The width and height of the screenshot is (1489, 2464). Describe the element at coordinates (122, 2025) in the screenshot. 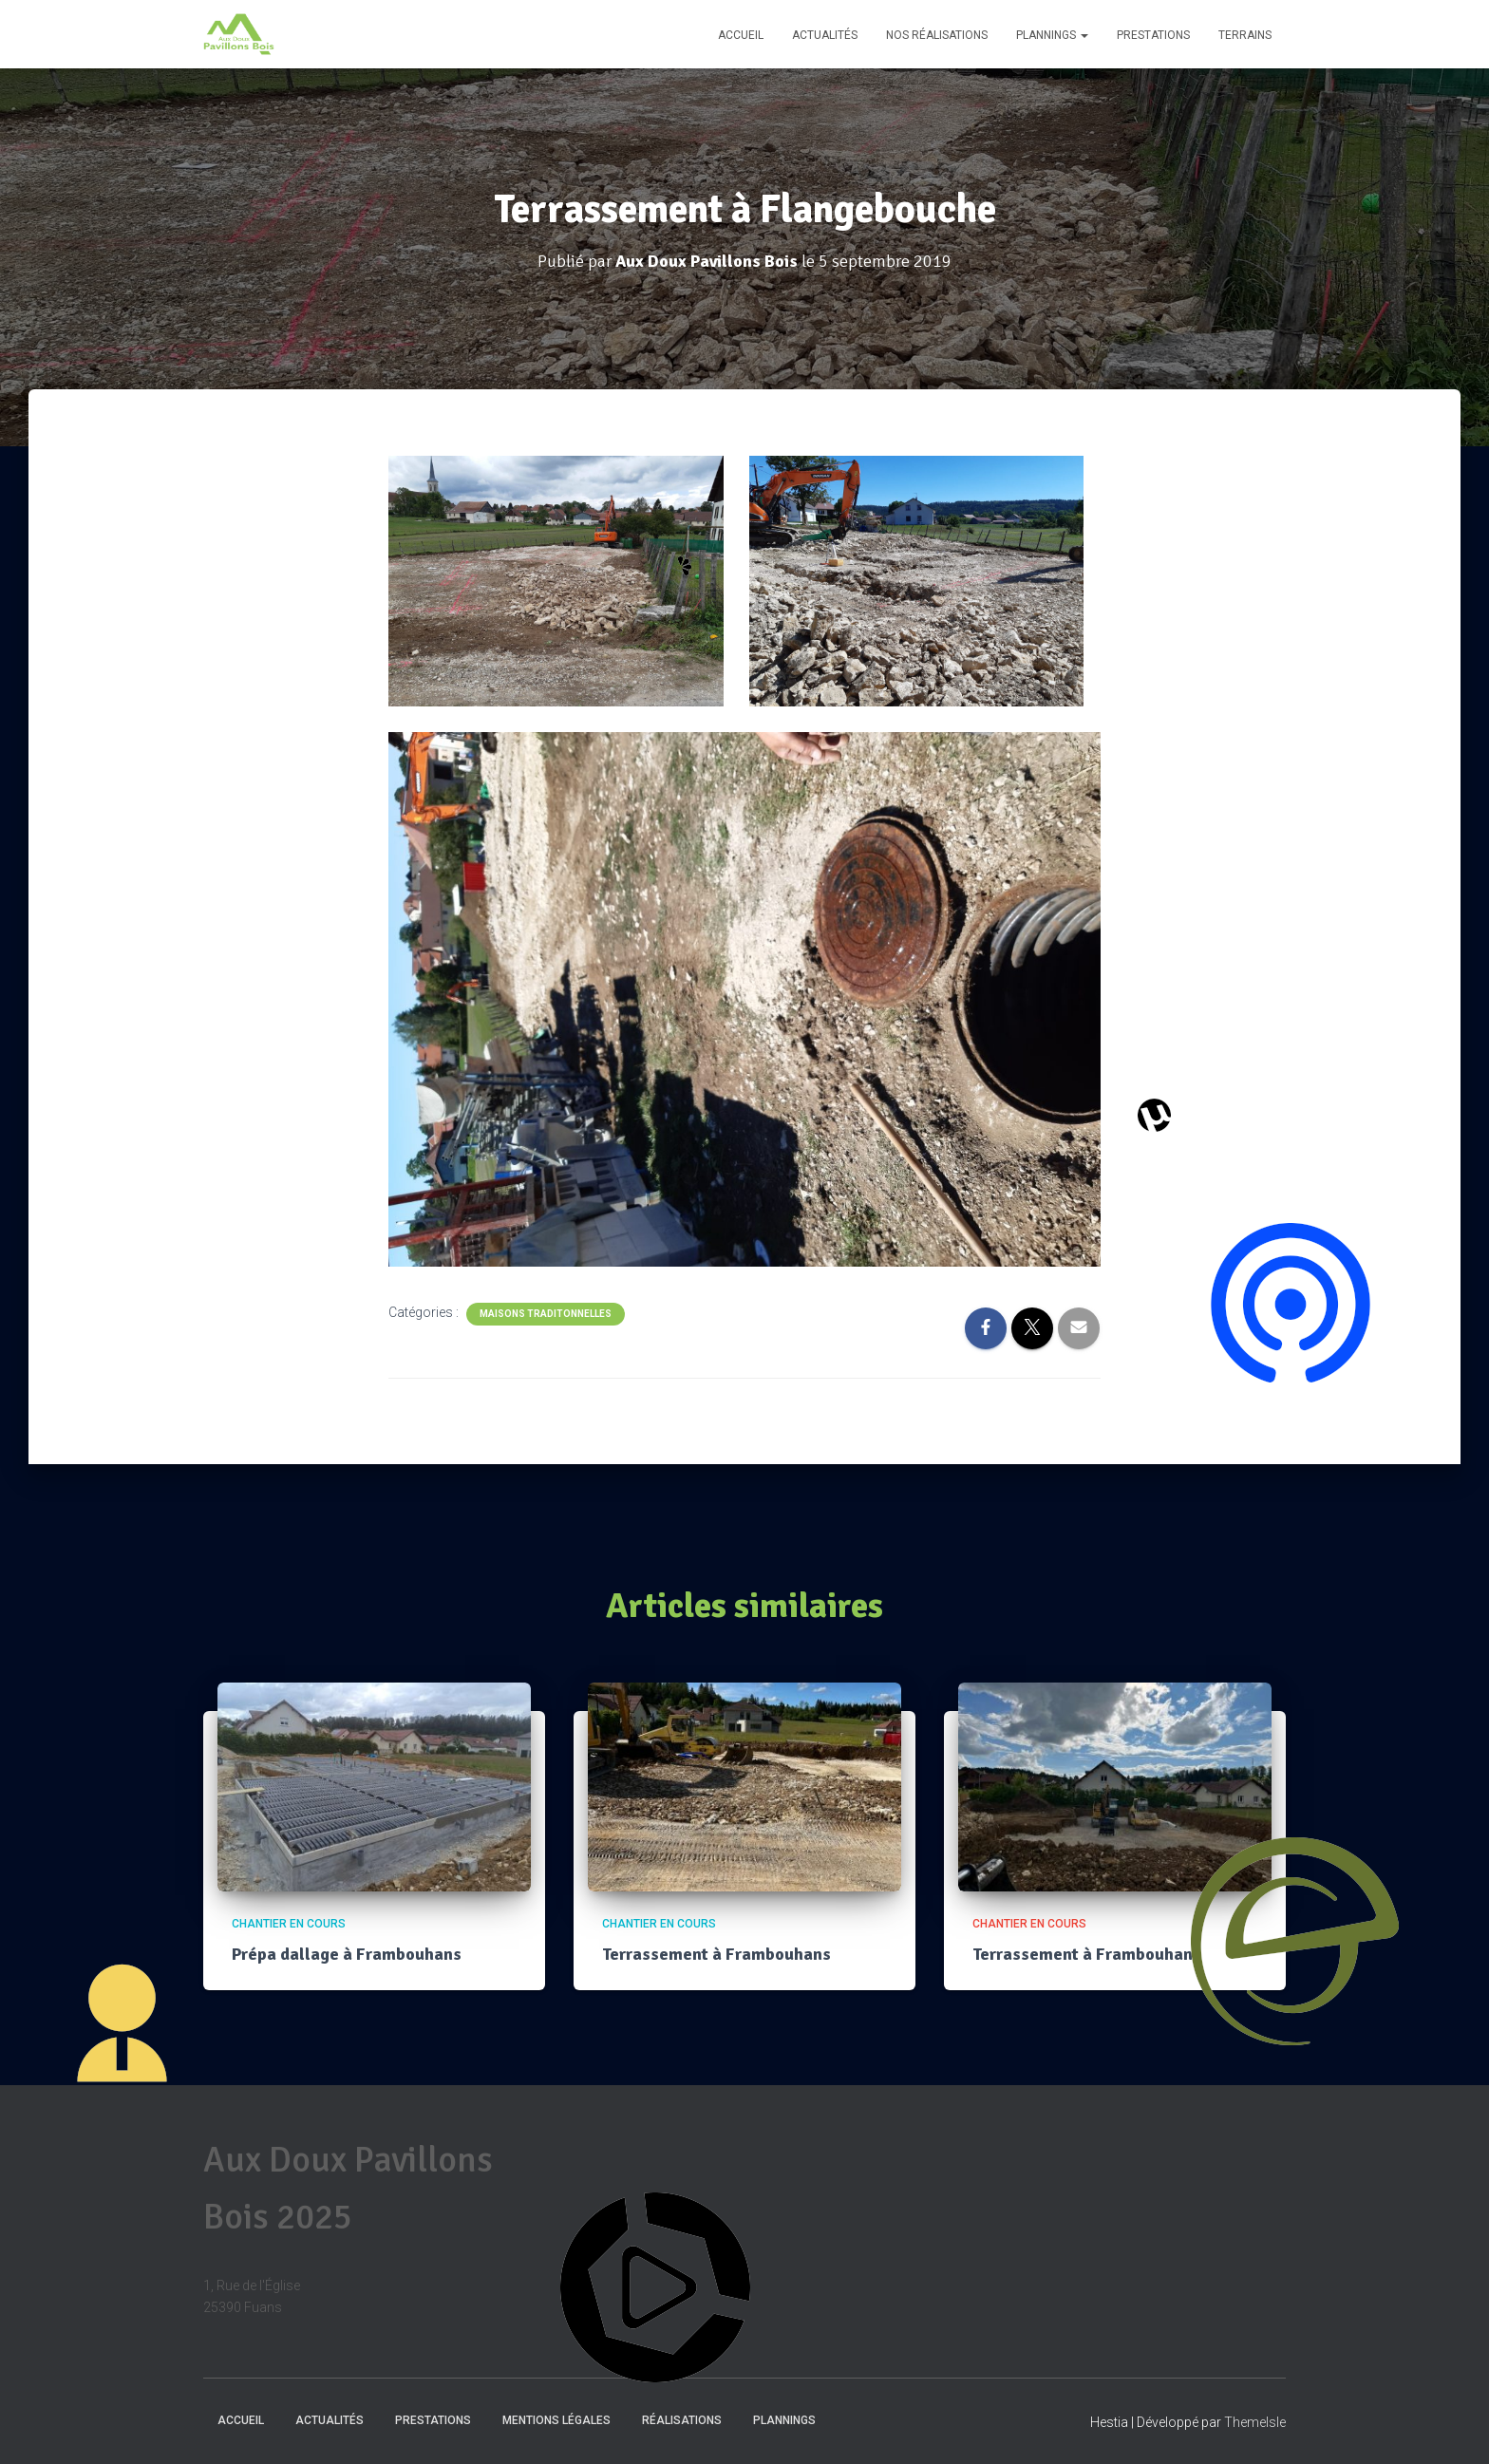

I see `view your profile` at that location.